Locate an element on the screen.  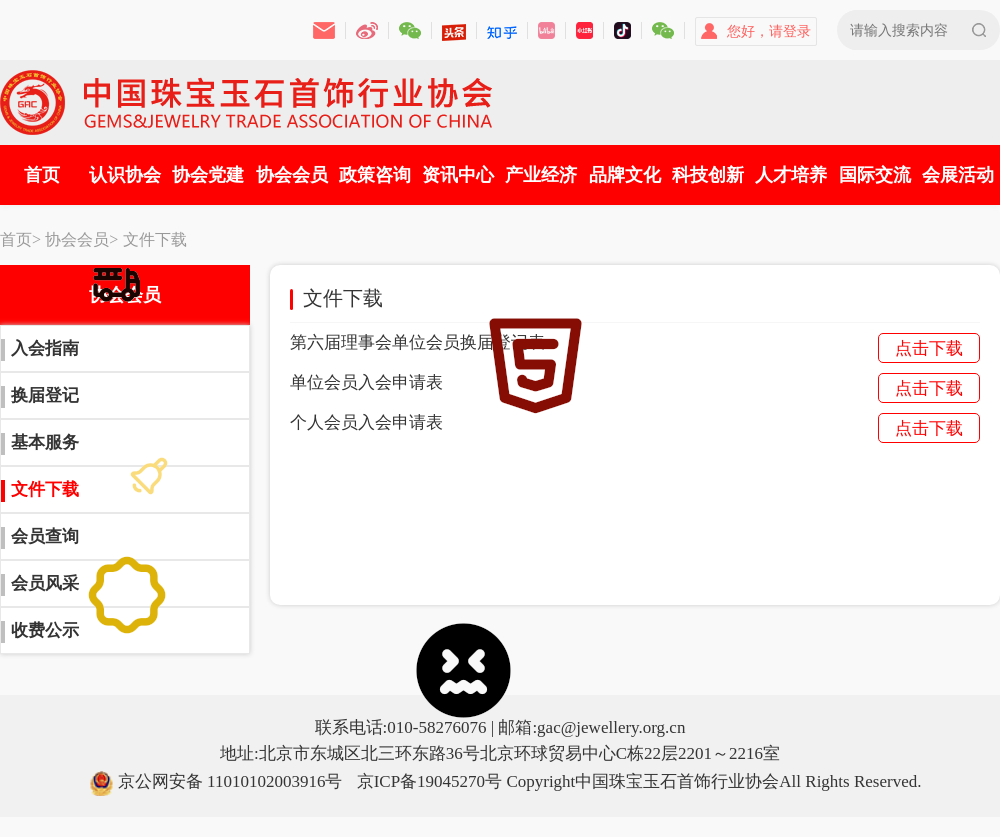
emergency services or fire department contact is located at coordinates (115, 282).